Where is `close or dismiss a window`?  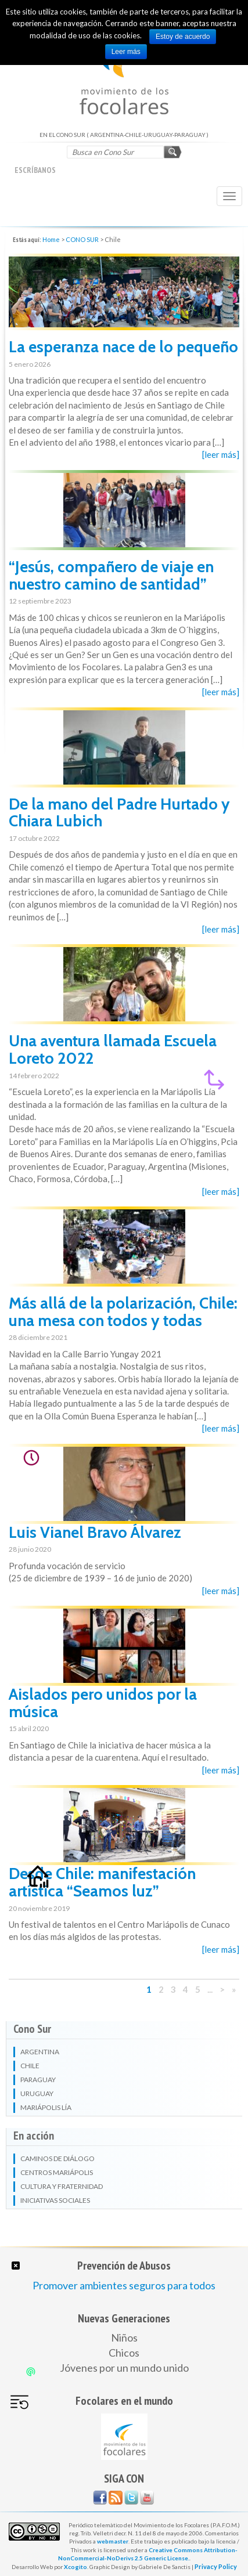 close or dismiss a window is located at coordinates (16, 2266).